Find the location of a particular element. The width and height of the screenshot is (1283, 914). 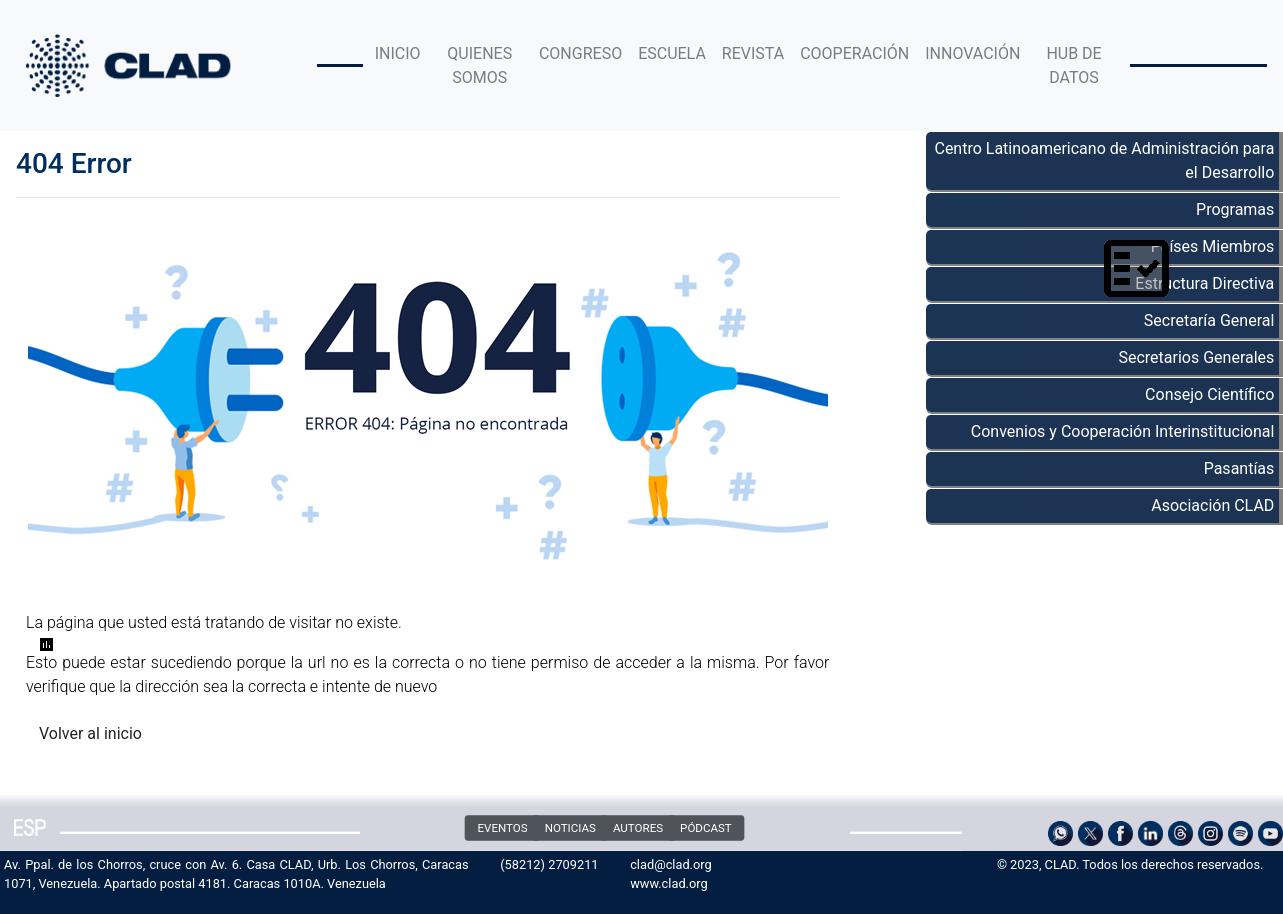

verify or review checklist items is located at coordinates (1136, 268).